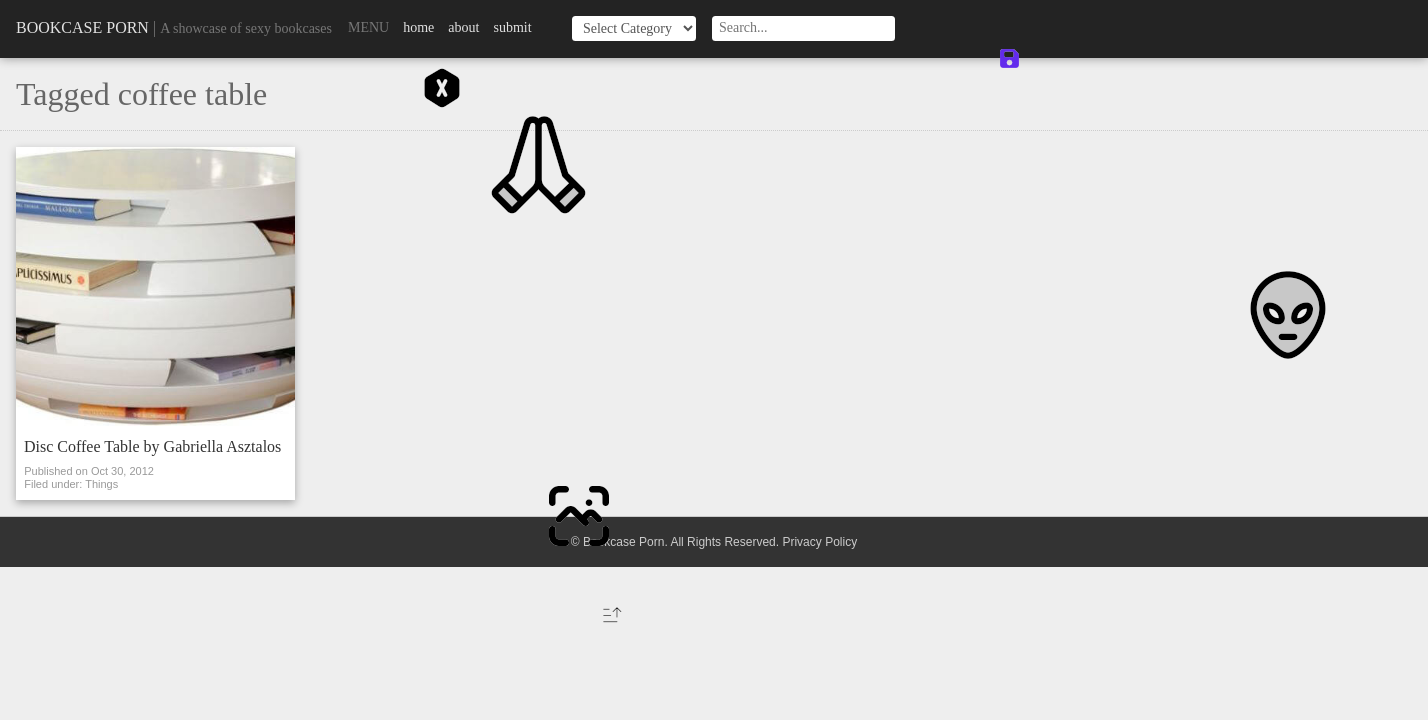  What do you see at coordinates (1288, 315) in the screenshot?
I see `indicates sci-fi or extraterrestrial content` at bounding box center [1288, 315].